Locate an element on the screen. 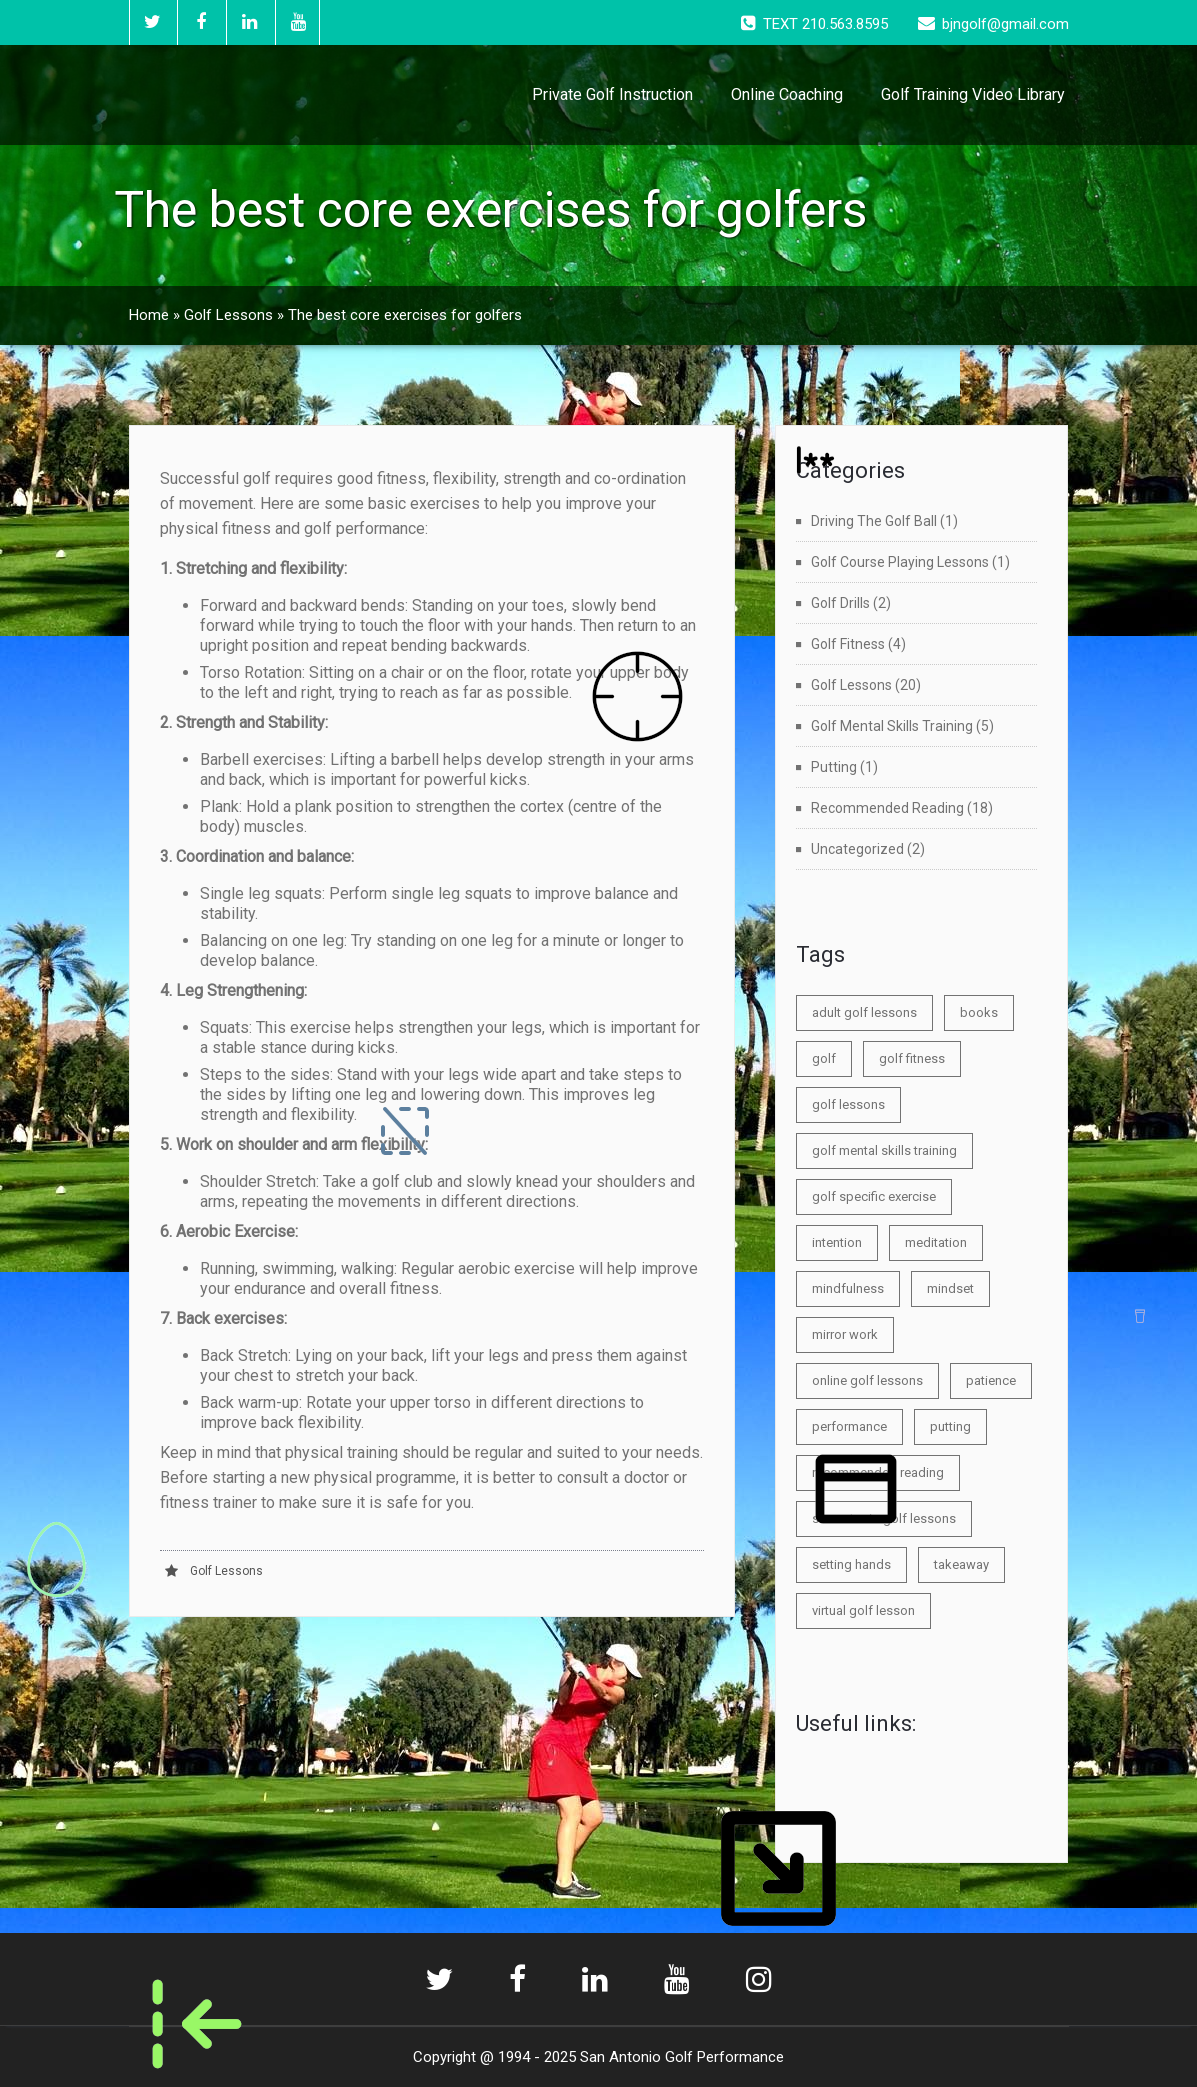  navigate to the bottom-right section is located at coordinates (778, 1868).